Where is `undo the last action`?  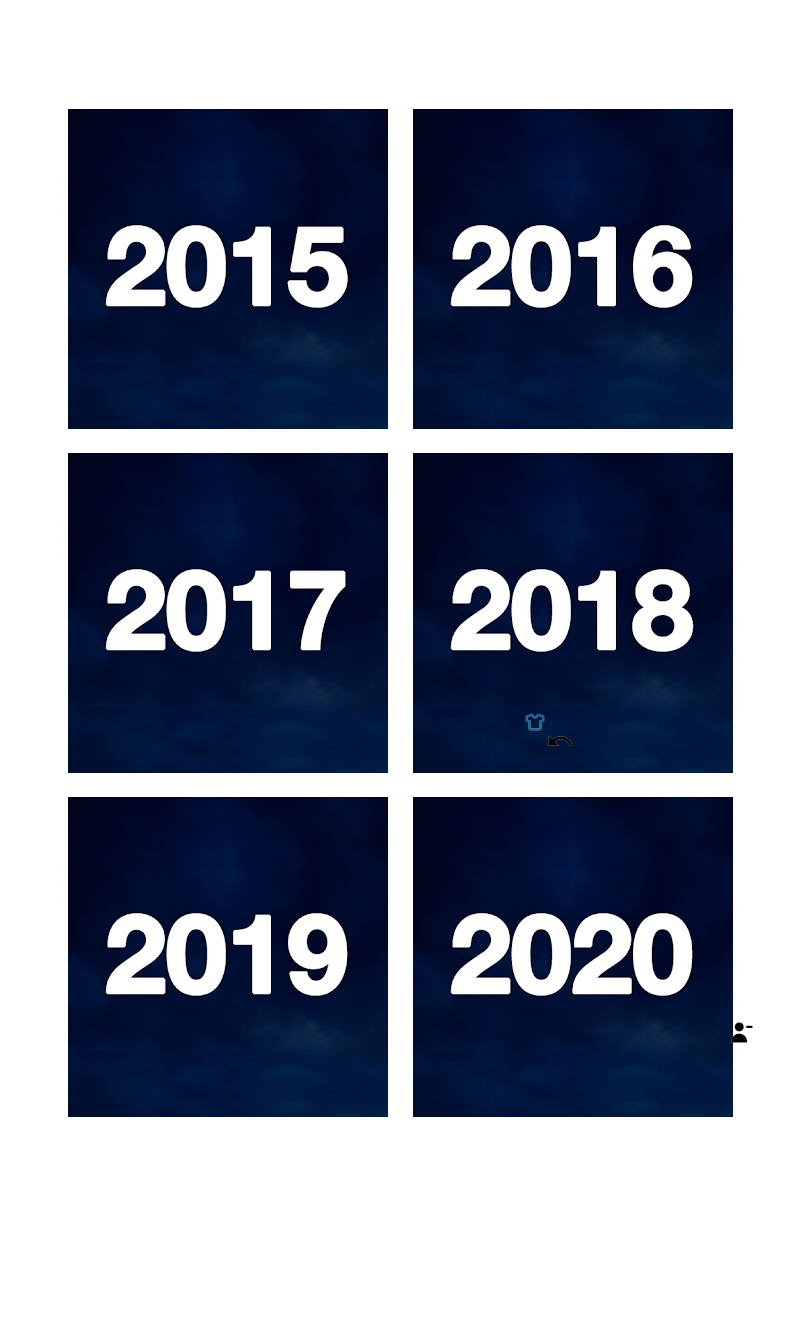
undo the last action is located at coordinates (560, 741).